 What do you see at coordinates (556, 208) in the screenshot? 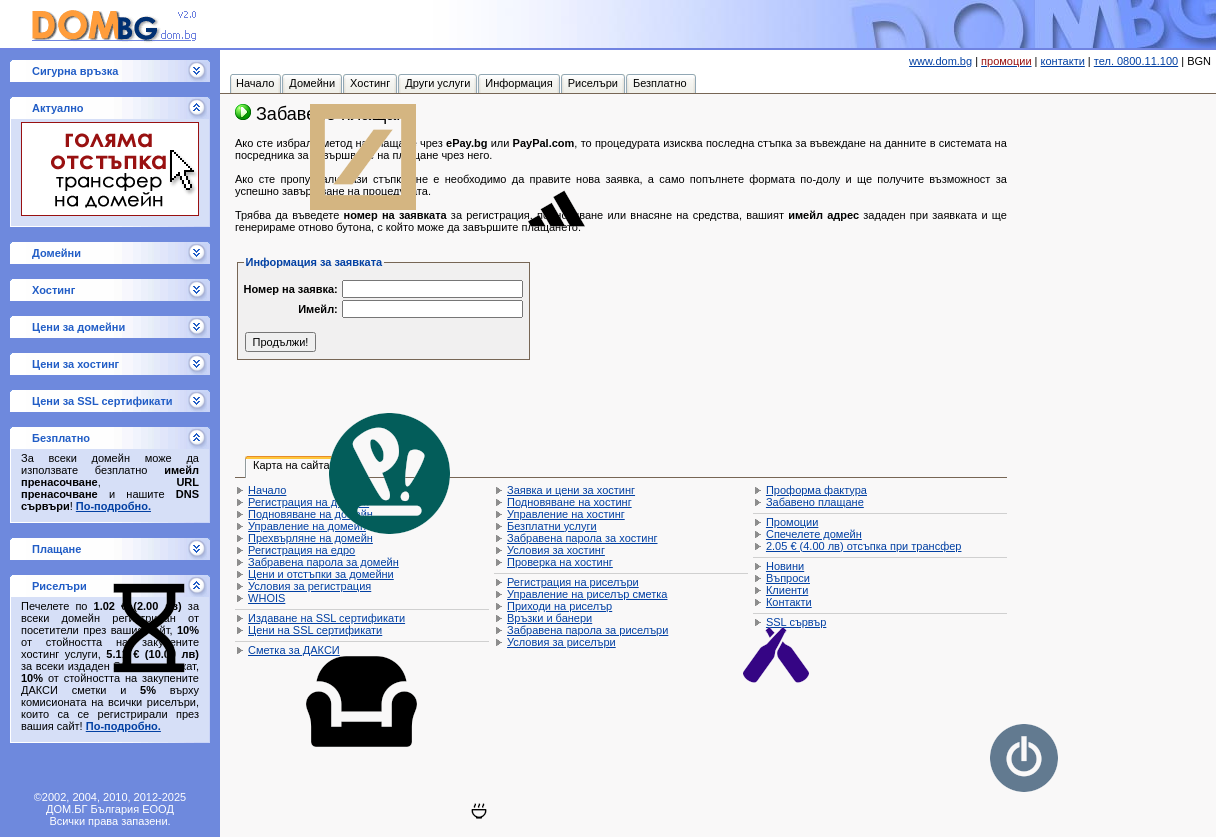
I see `adidas brand logo` at bounding box center [556, 208].